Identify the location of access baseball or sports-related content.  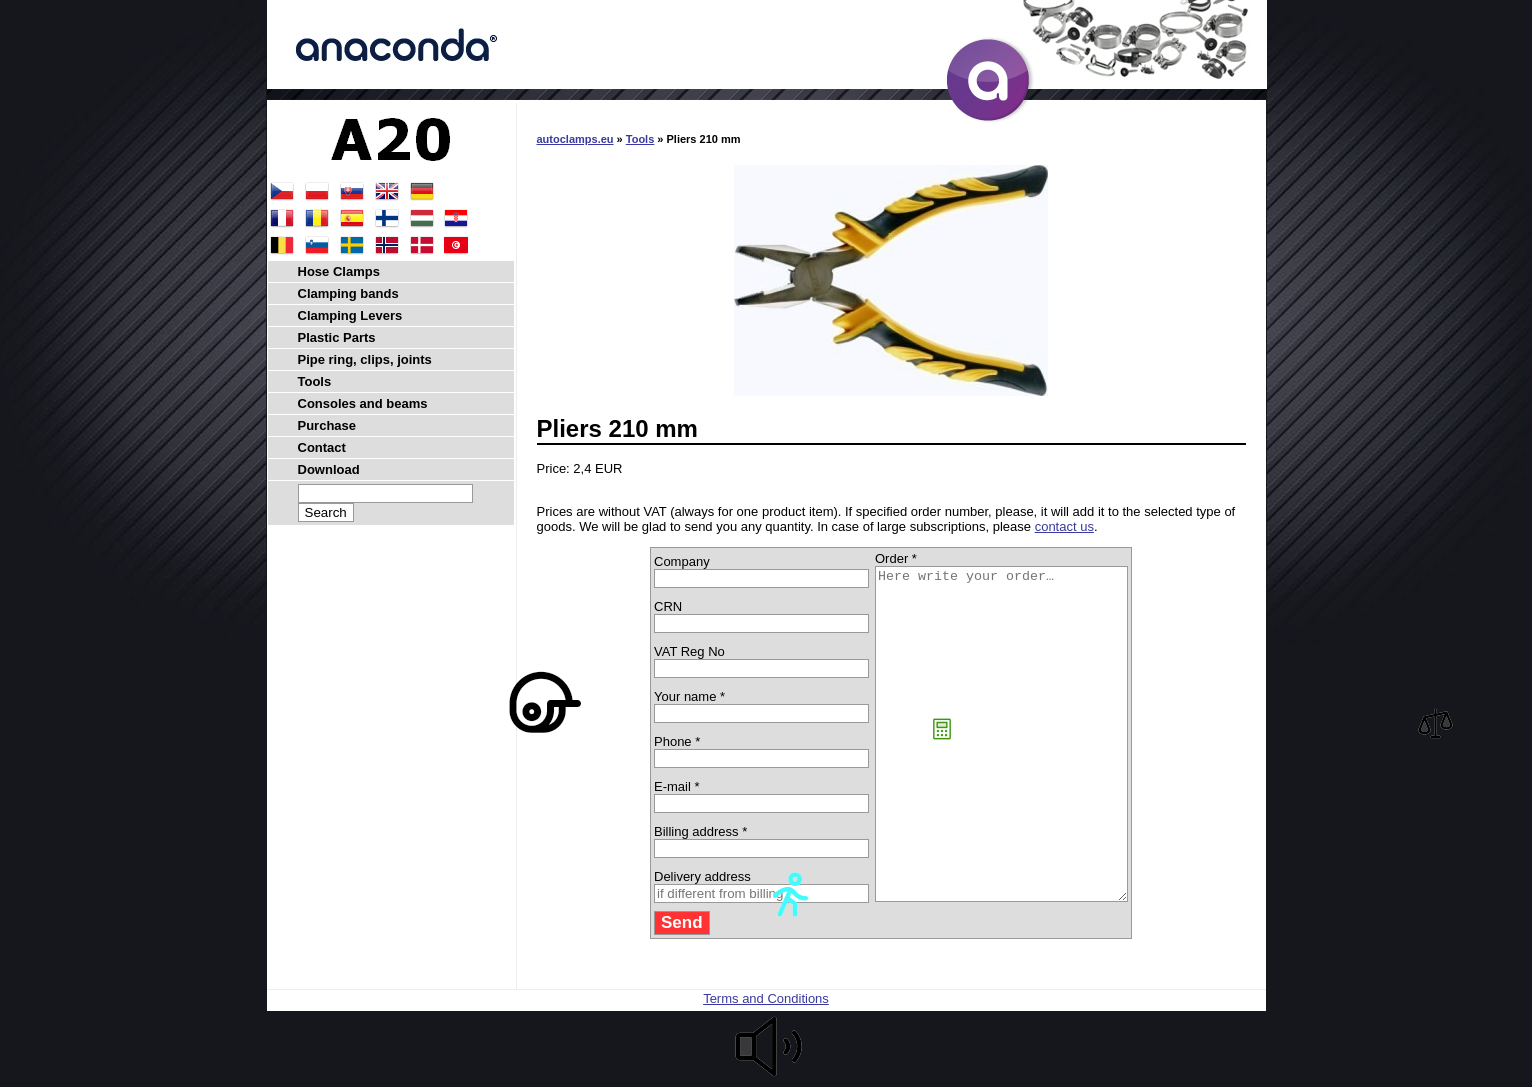
(543, 703).